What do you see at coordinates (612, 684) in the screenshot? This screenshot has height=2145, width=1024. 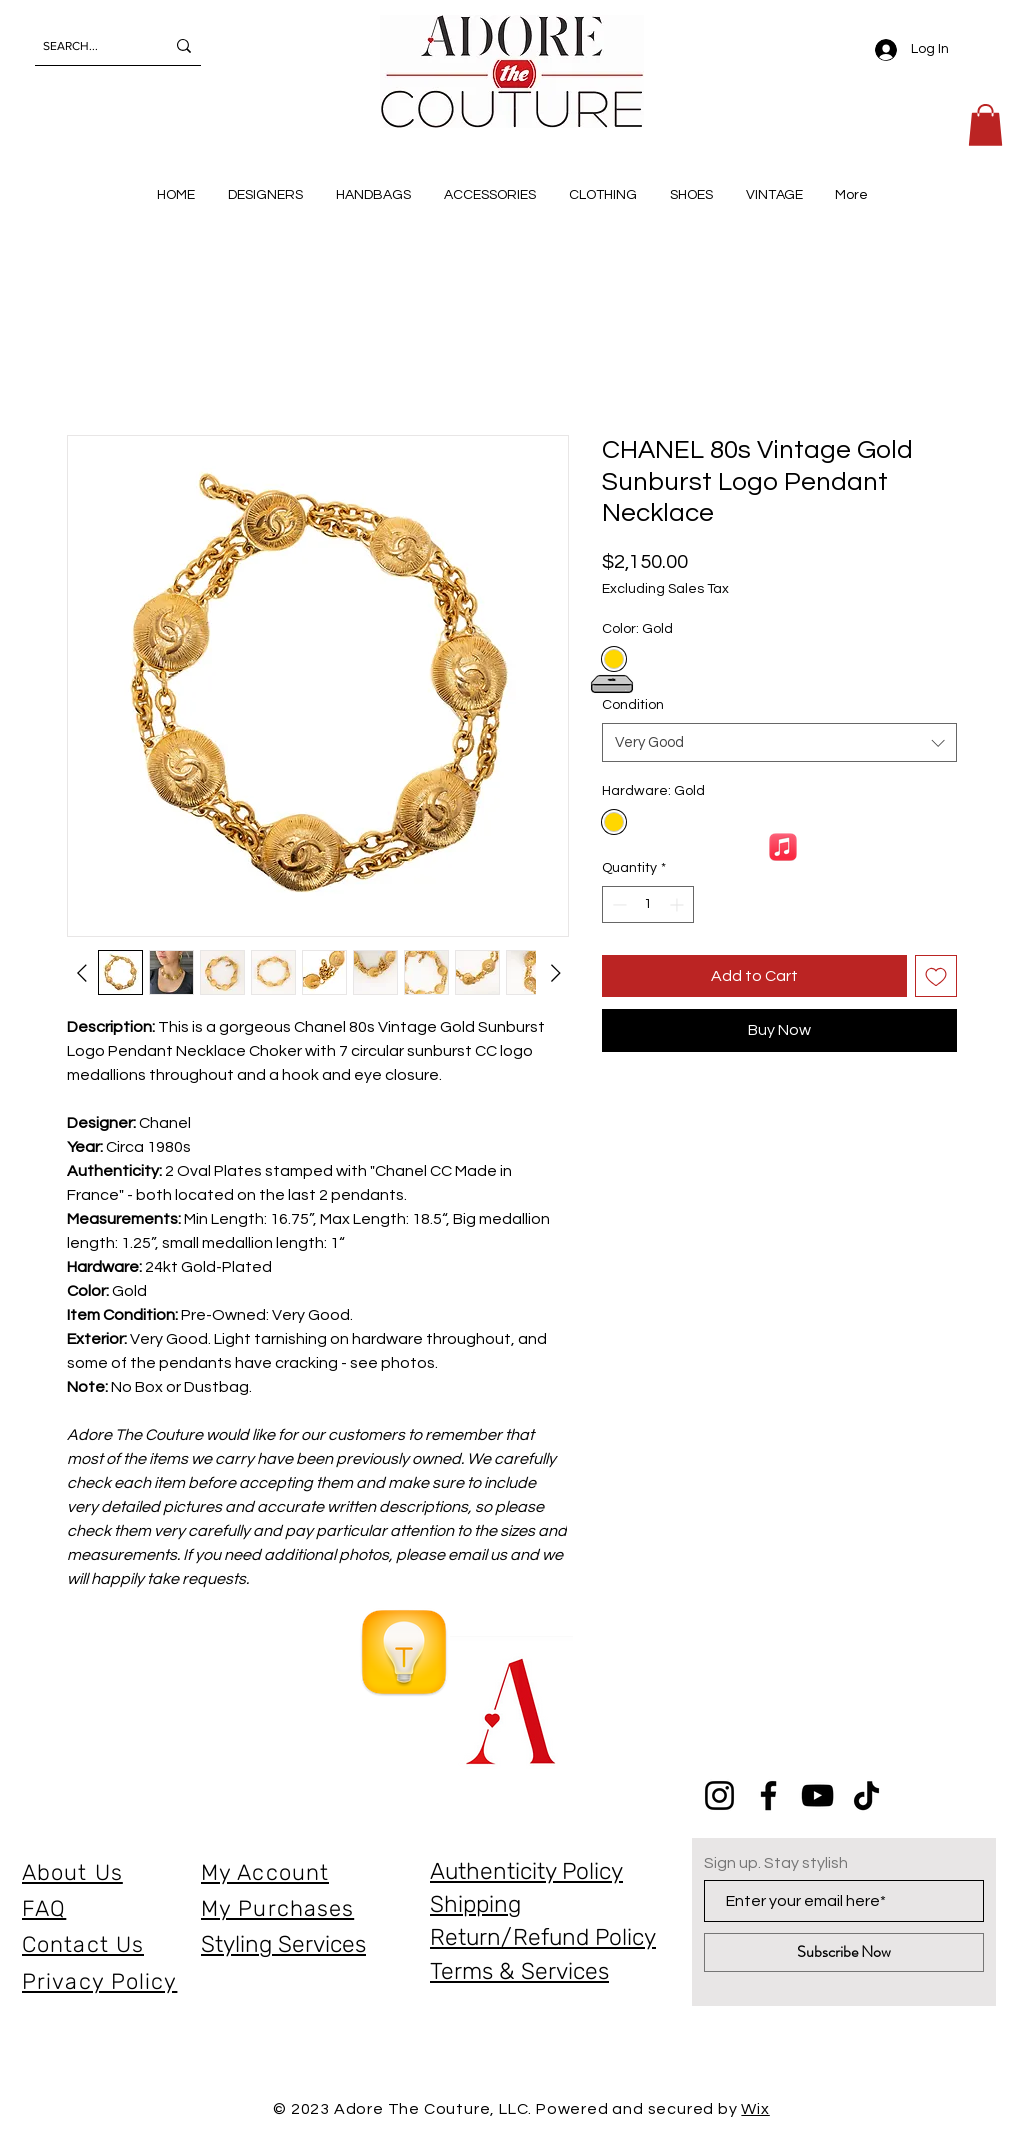 I see `mac mini device in finder sidebar` at bounding box center [612, 684].